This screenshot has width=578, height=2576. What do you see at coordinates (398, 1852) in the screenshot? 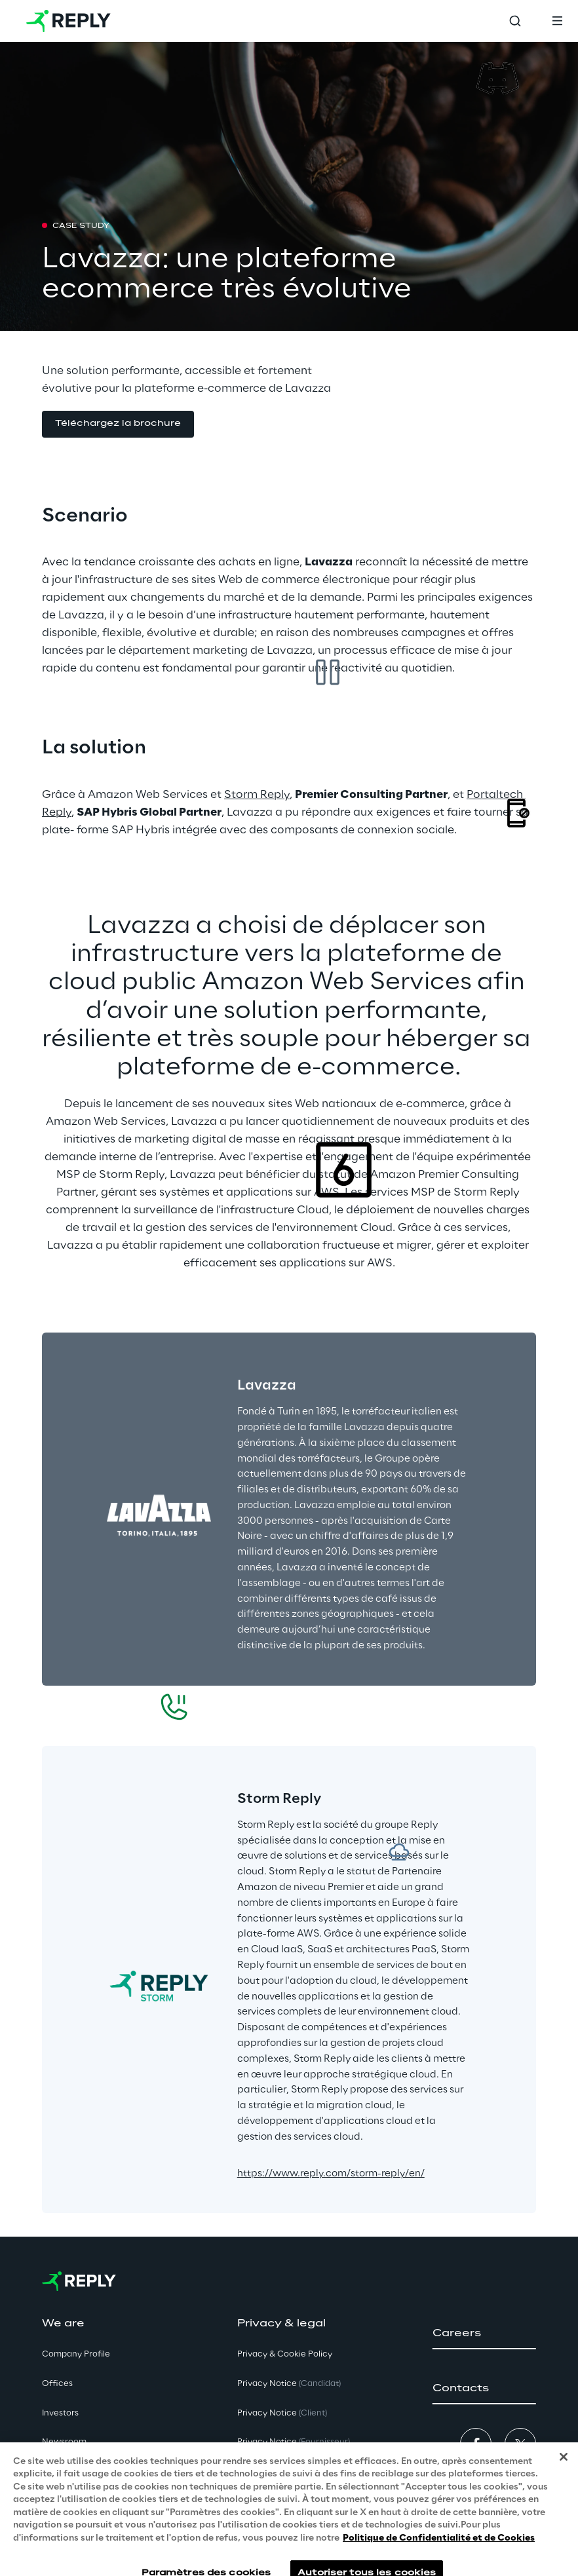
I see `indicates foggy weather conditions` at bounding box center [398, 1852].